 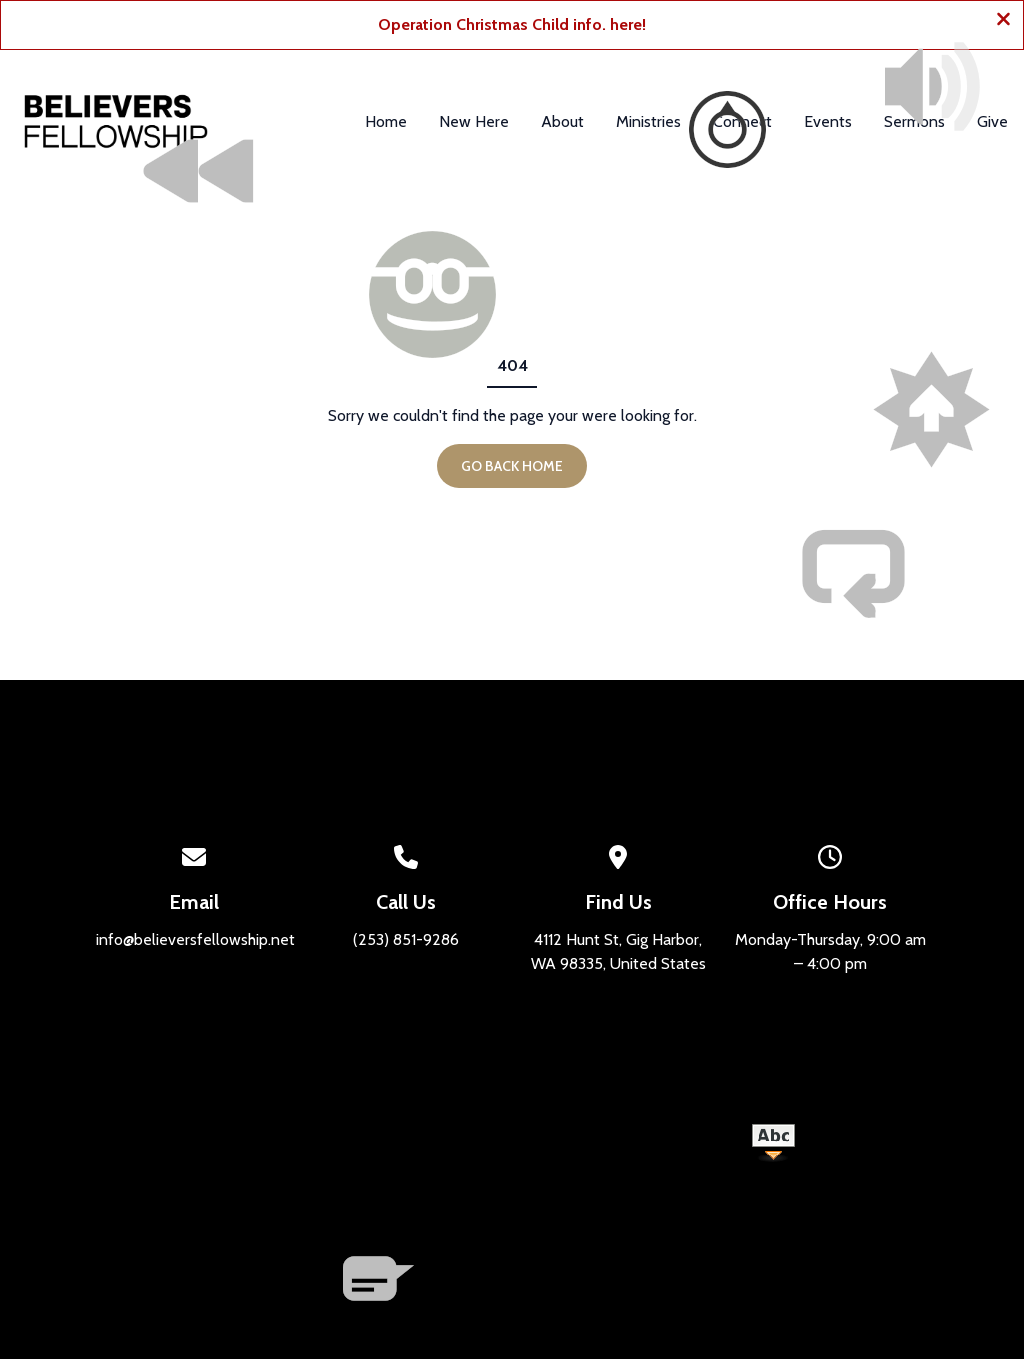 I want to click on rewind or seek backward in media playback, so click(x=198, y=171).